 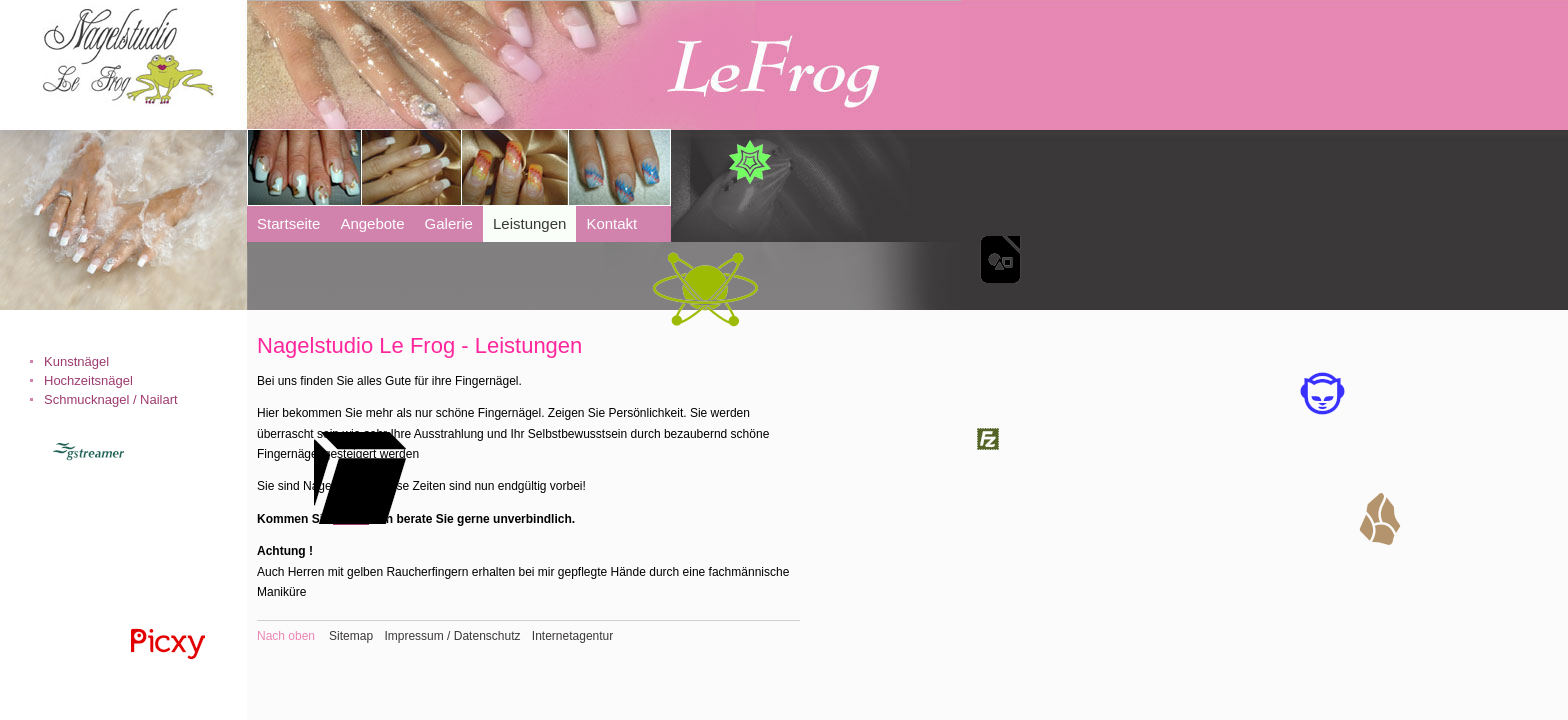 I want to click on open tuta secure email app, so click(x=360, y=478).